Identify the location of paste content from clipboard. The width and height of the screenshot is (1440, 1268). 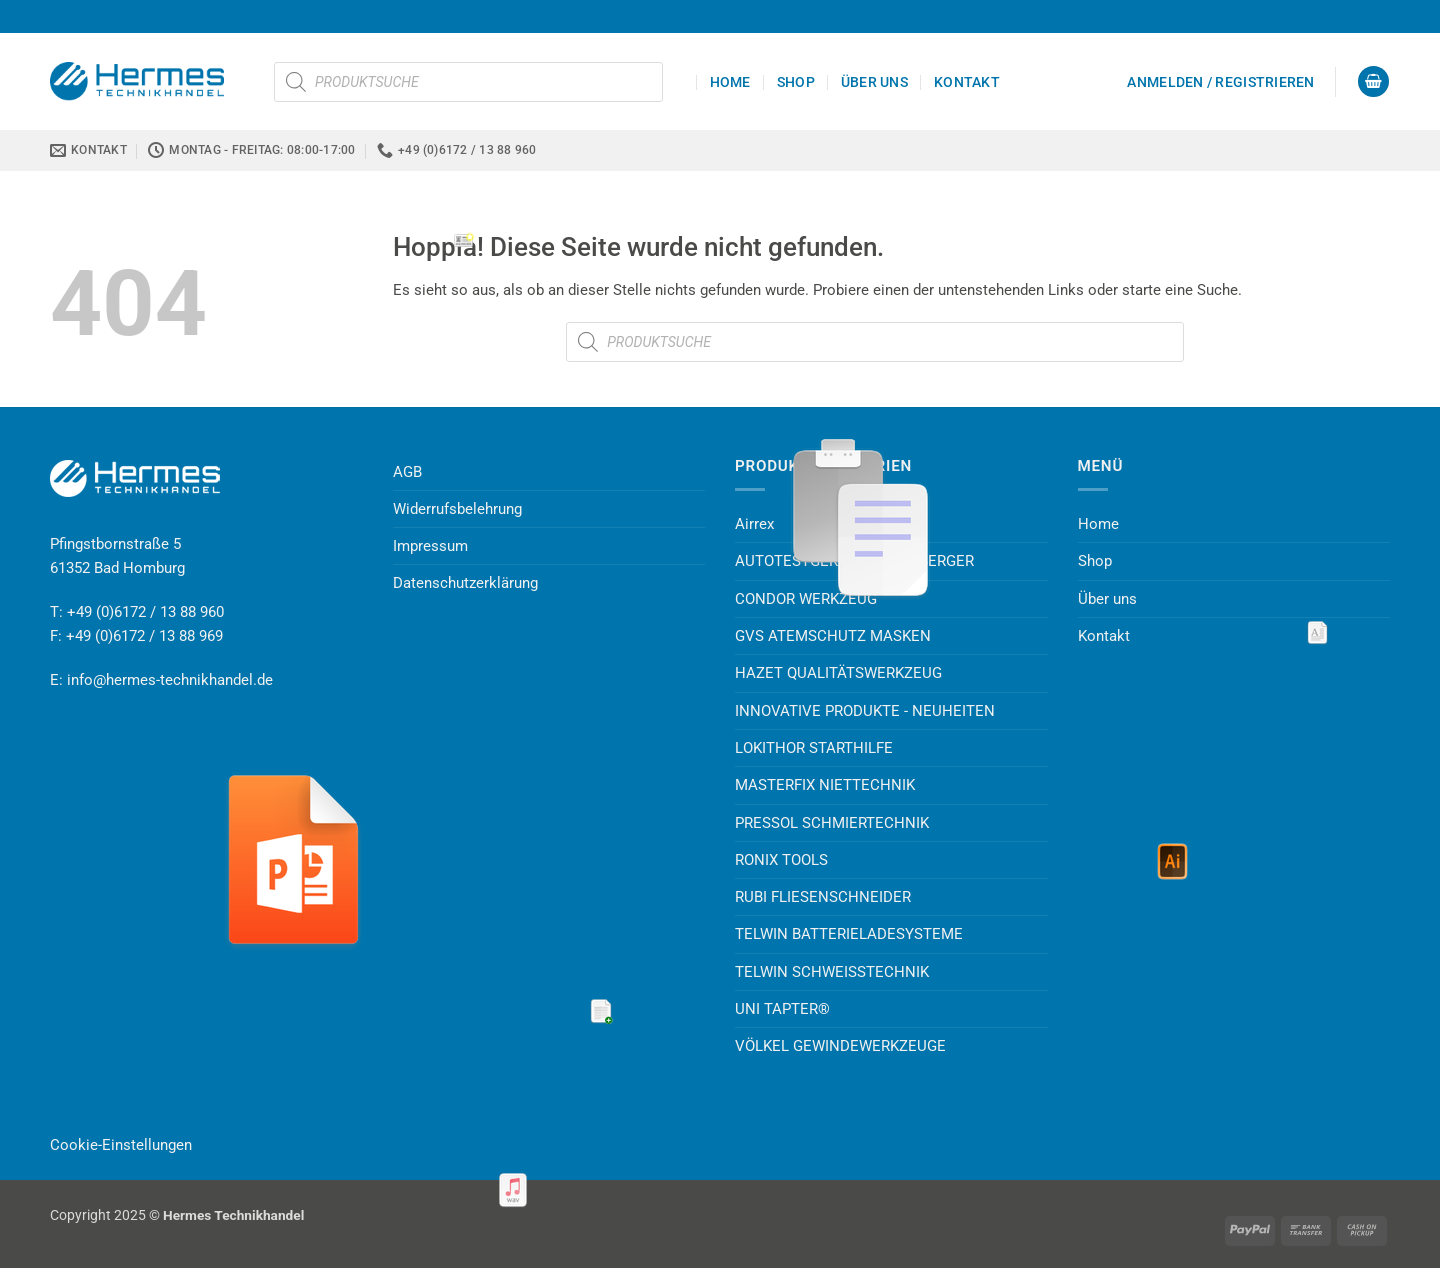
(860, 517).